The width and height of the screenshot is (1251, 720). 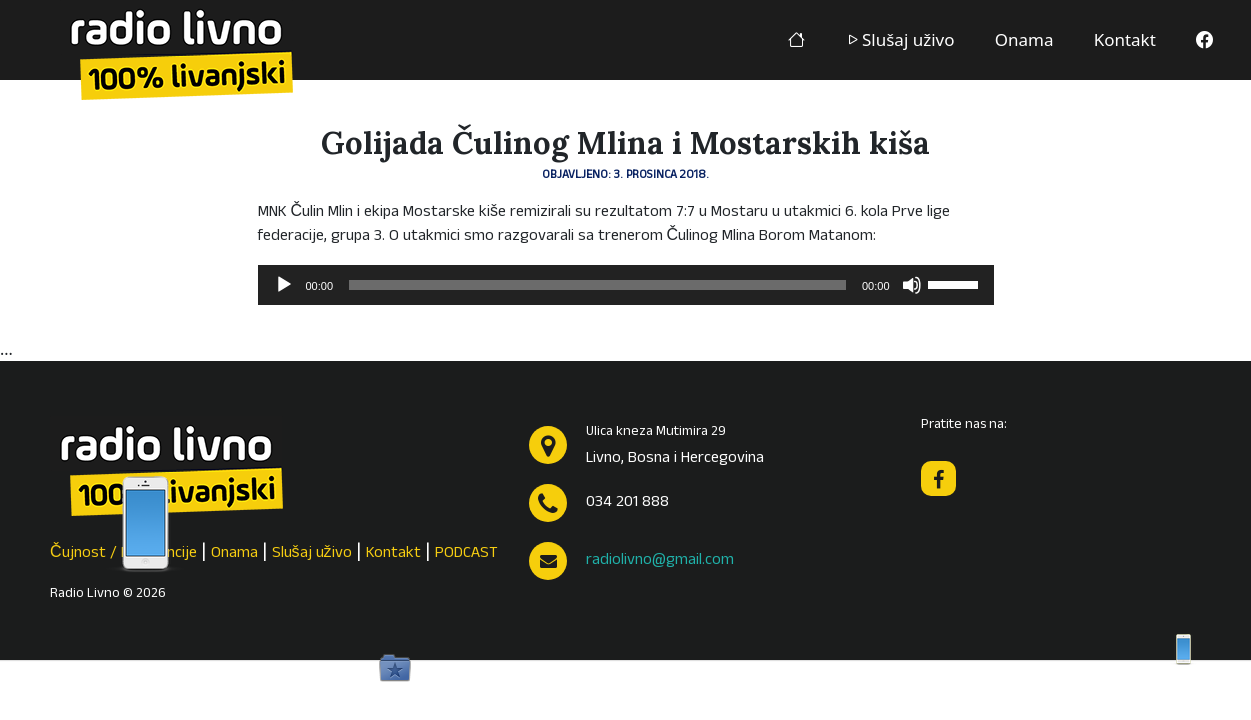 What do you see at coordinates (395, 668) in the screenshot?
I see `access your favorites folder in the media library` at bounding box center [395, 668].